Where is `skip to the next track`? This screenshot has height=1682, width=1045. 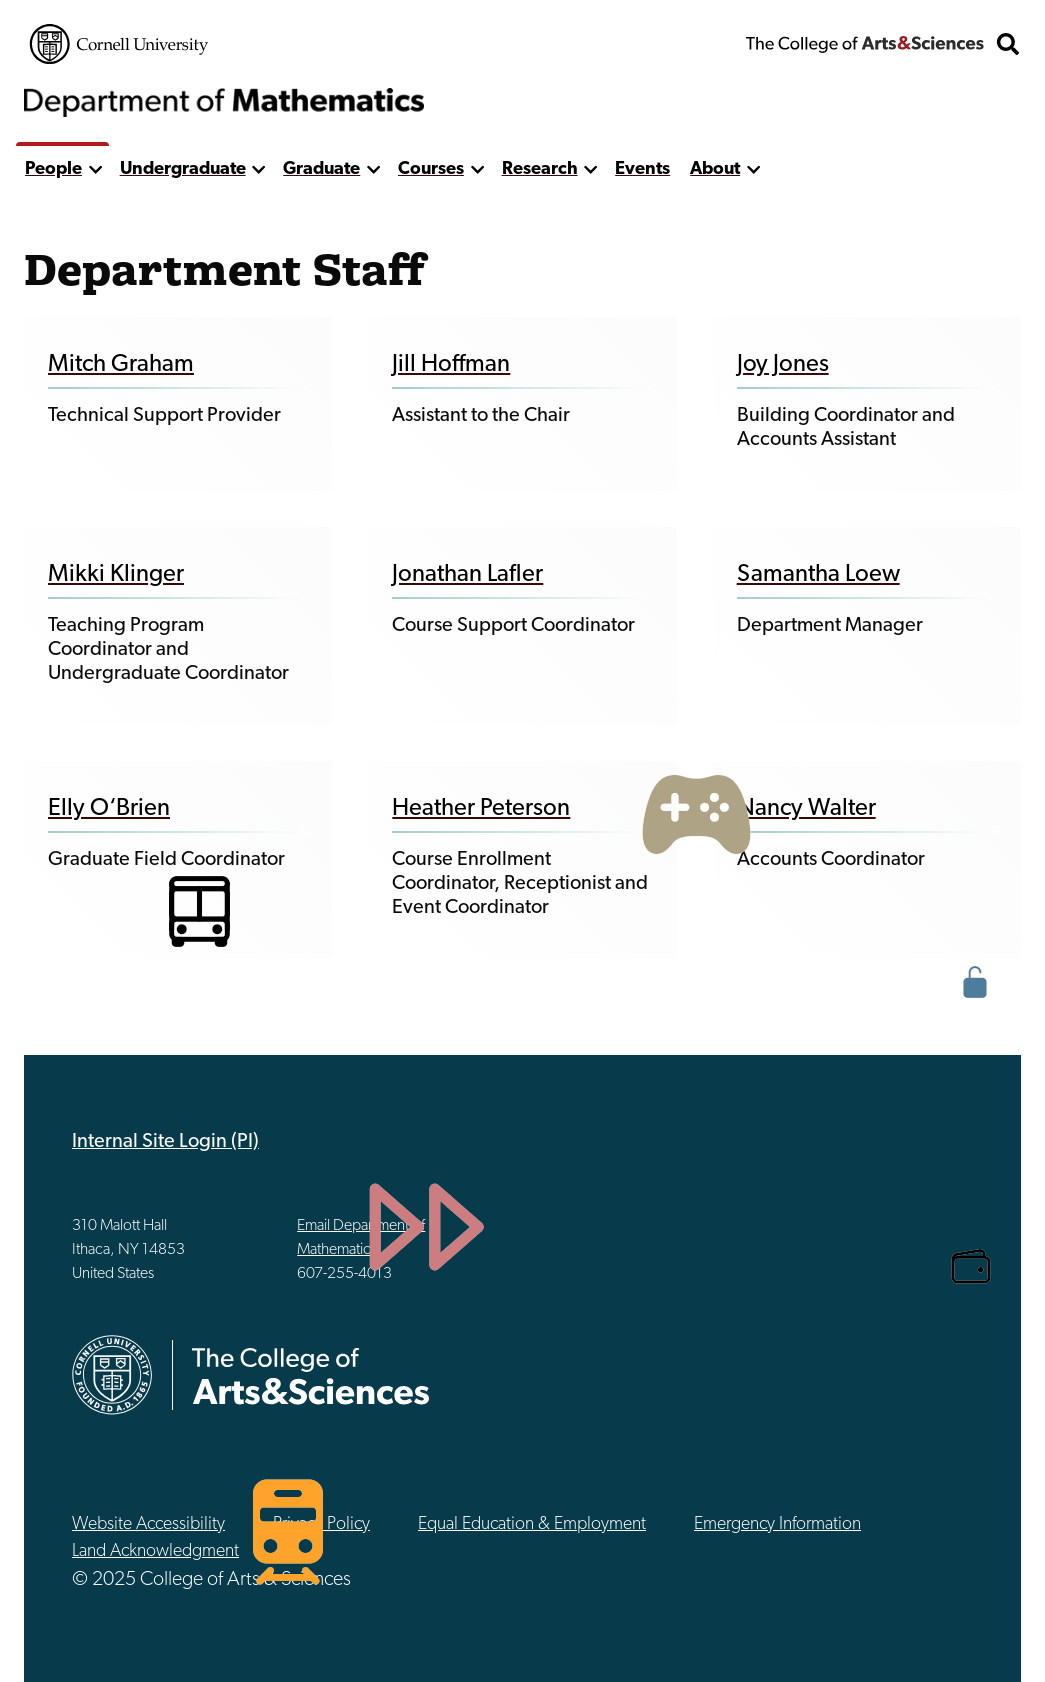
skip to the next track is located at coordinates (424, 1227).